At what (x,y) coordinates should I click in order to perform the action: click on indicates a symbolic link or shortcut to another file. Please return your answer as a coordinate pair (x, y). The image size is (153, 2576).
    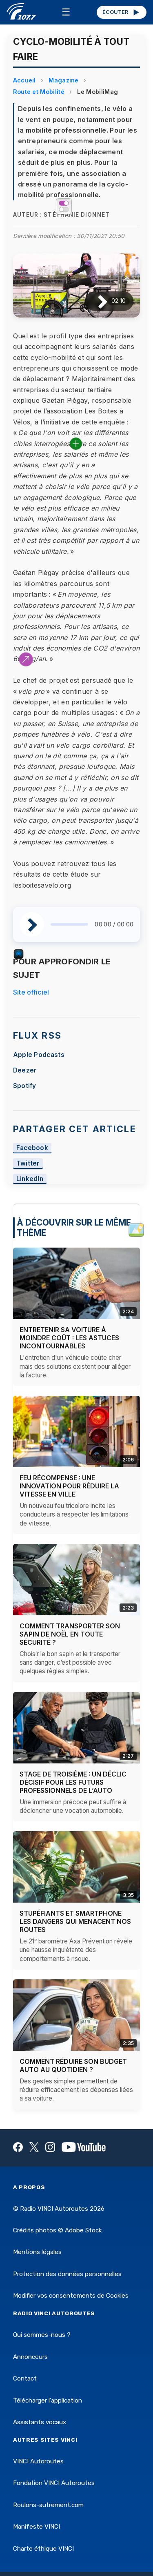
    Looking at the image, I should click on (26, 659).